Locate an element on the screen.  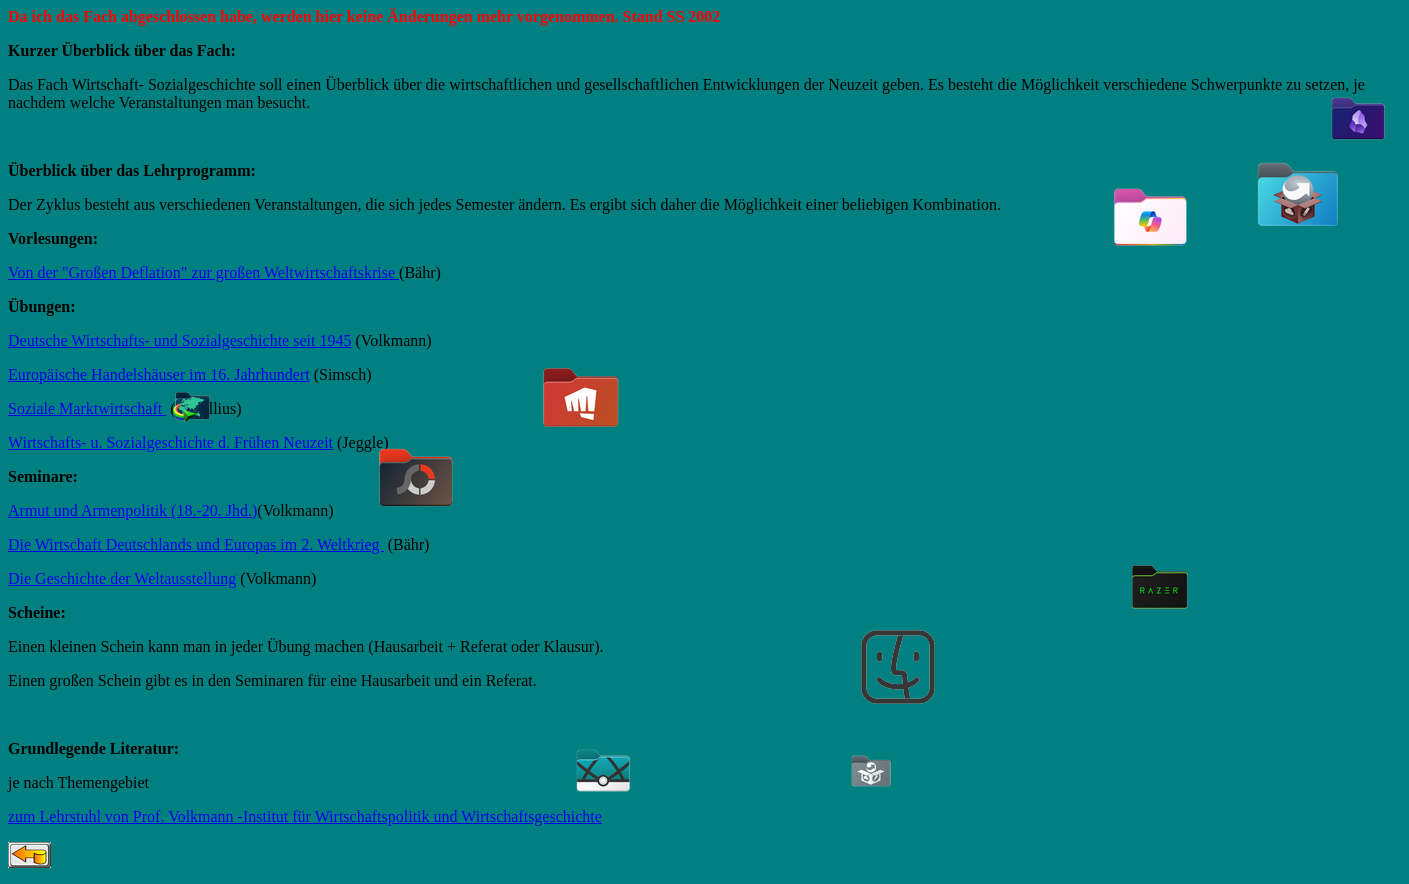
open portableapps folder is located at coordinates (871, 772).